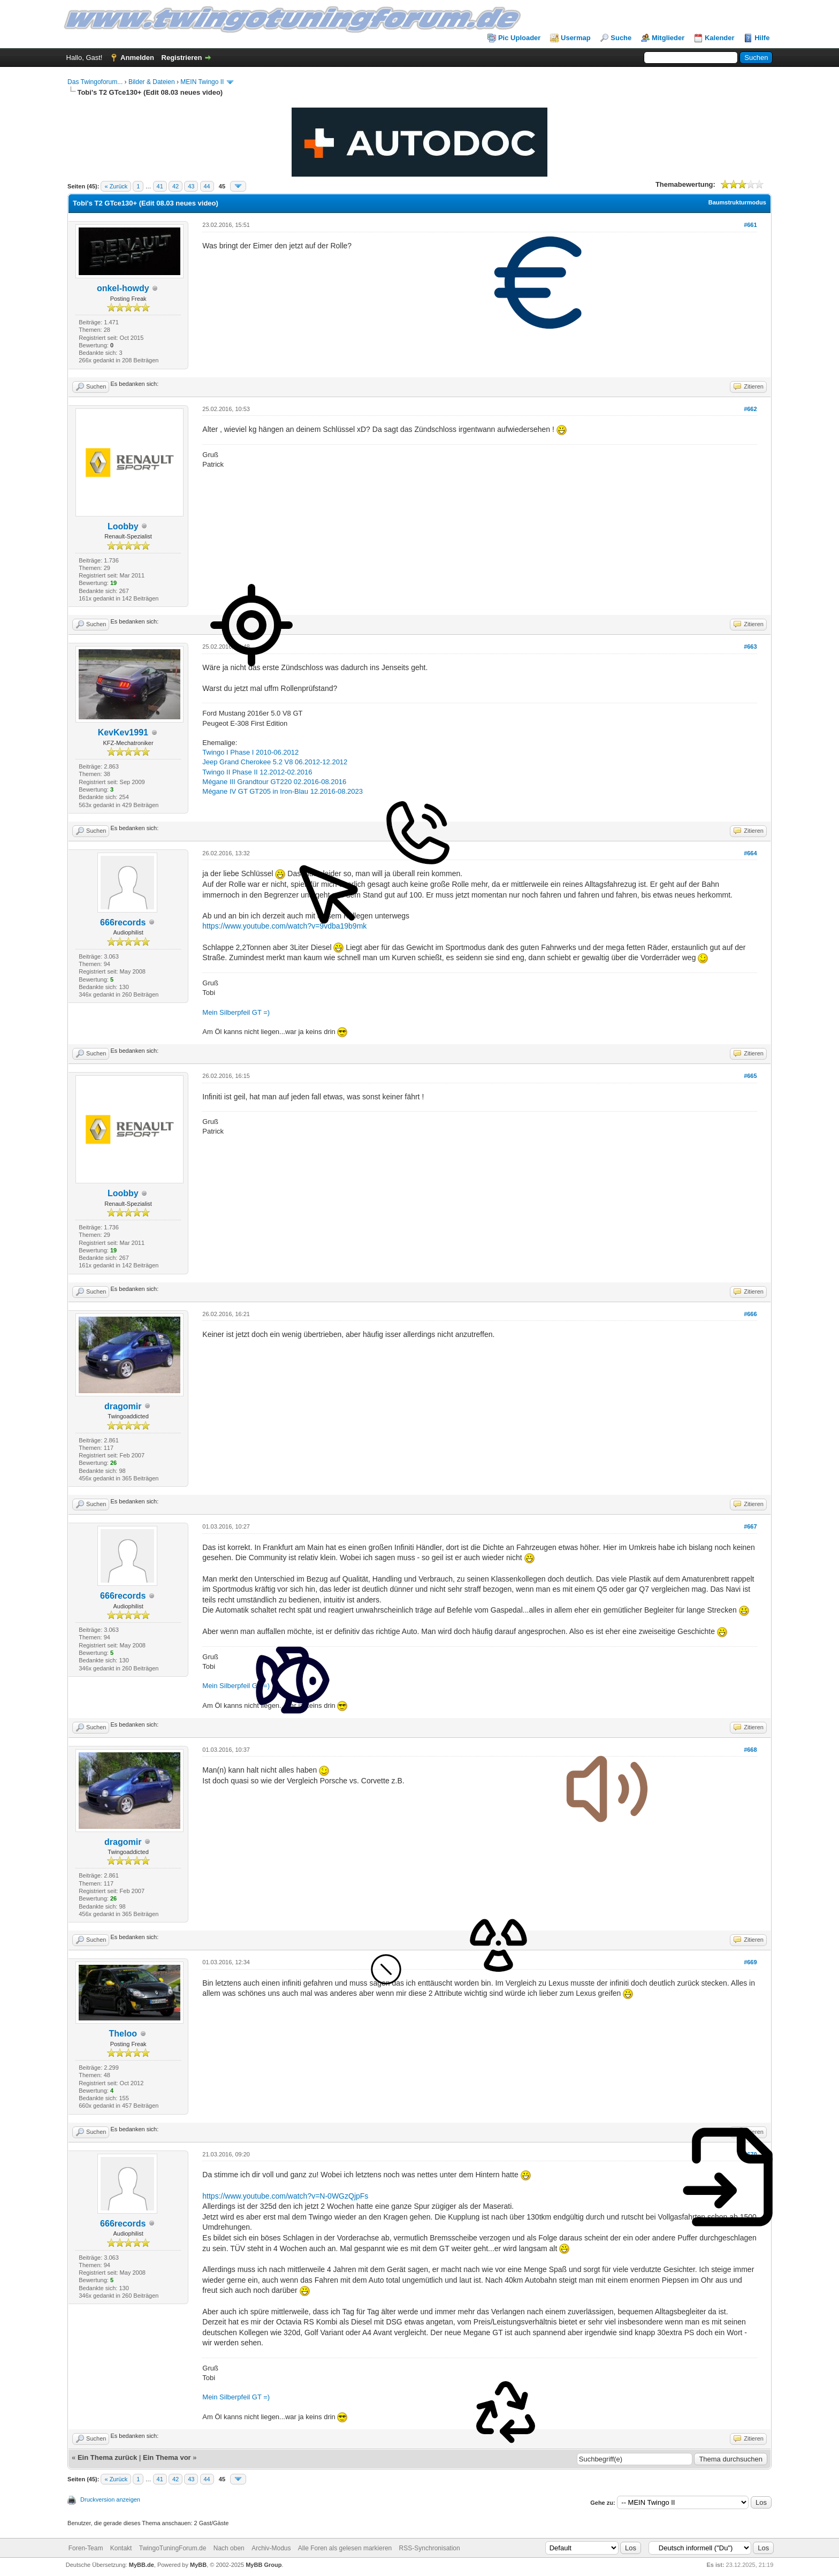 Image resolution: width=839 pixels, height=2576 pixels. What do you see at coordinates (293, 1680) in the screenshot?
I see `access aquarium or fish-related features` at bounding box center [293, 1680].